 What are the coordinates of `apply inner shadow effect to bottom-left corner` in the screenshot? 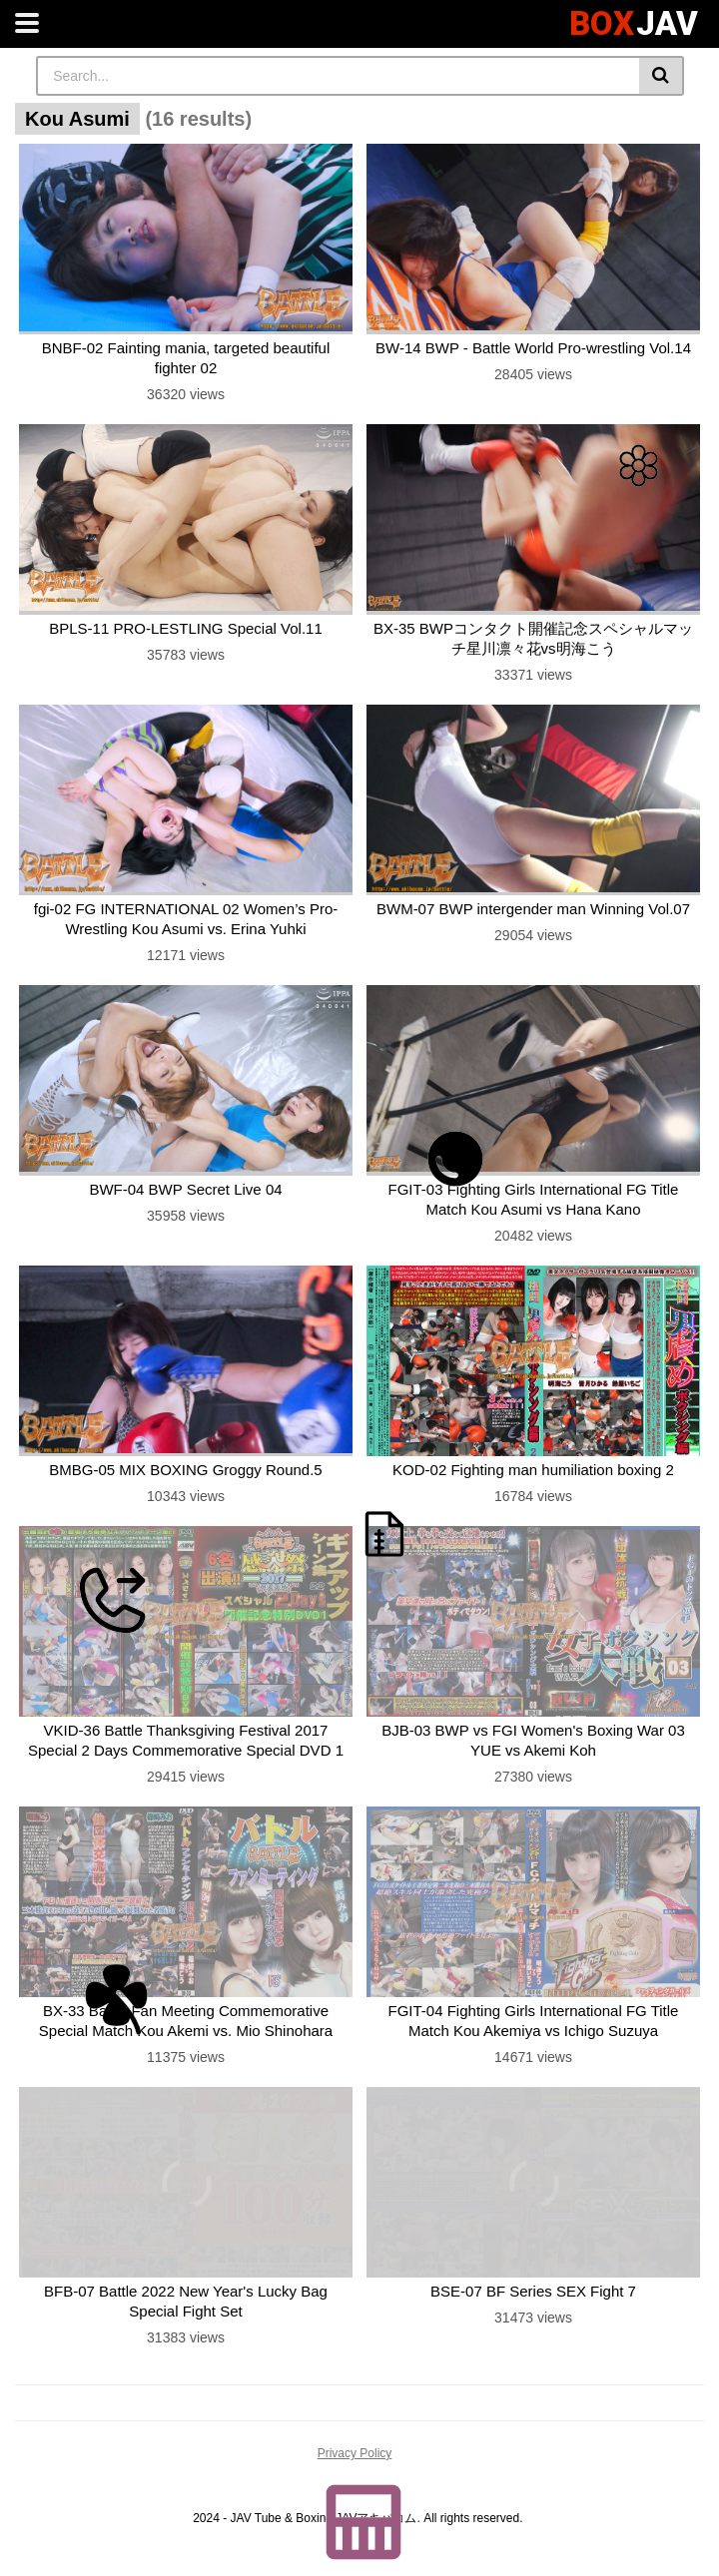 It's located at (455, 1159).